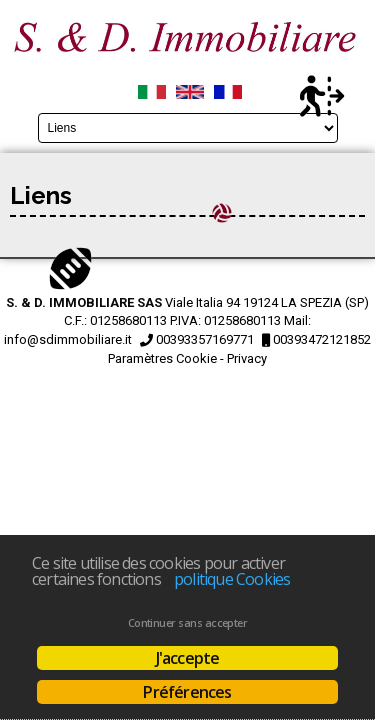 The width and height of the screenshot is (375, 720). Describe the element at coordinates (70, 268) in the screenshot. I see `access football or american sports content` at that location.